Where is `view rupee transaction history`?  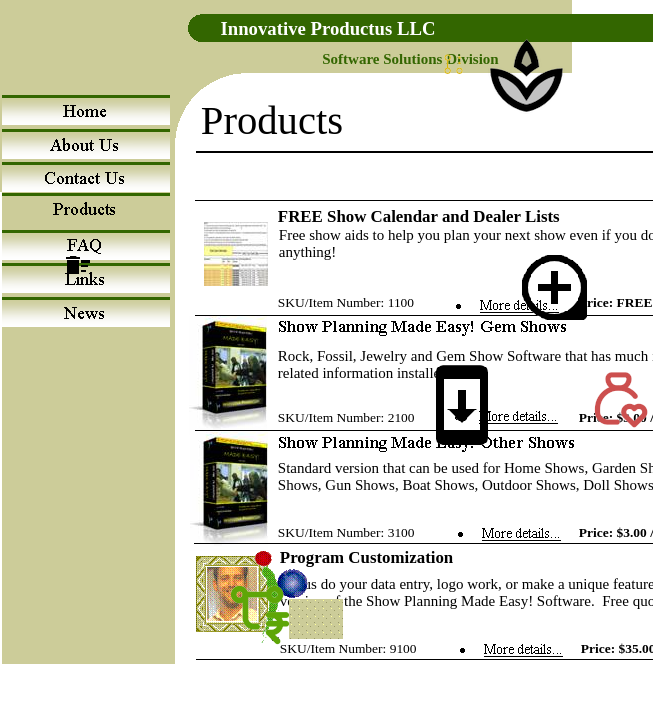
view rupee transaction history is located at coordinates (260, 615).